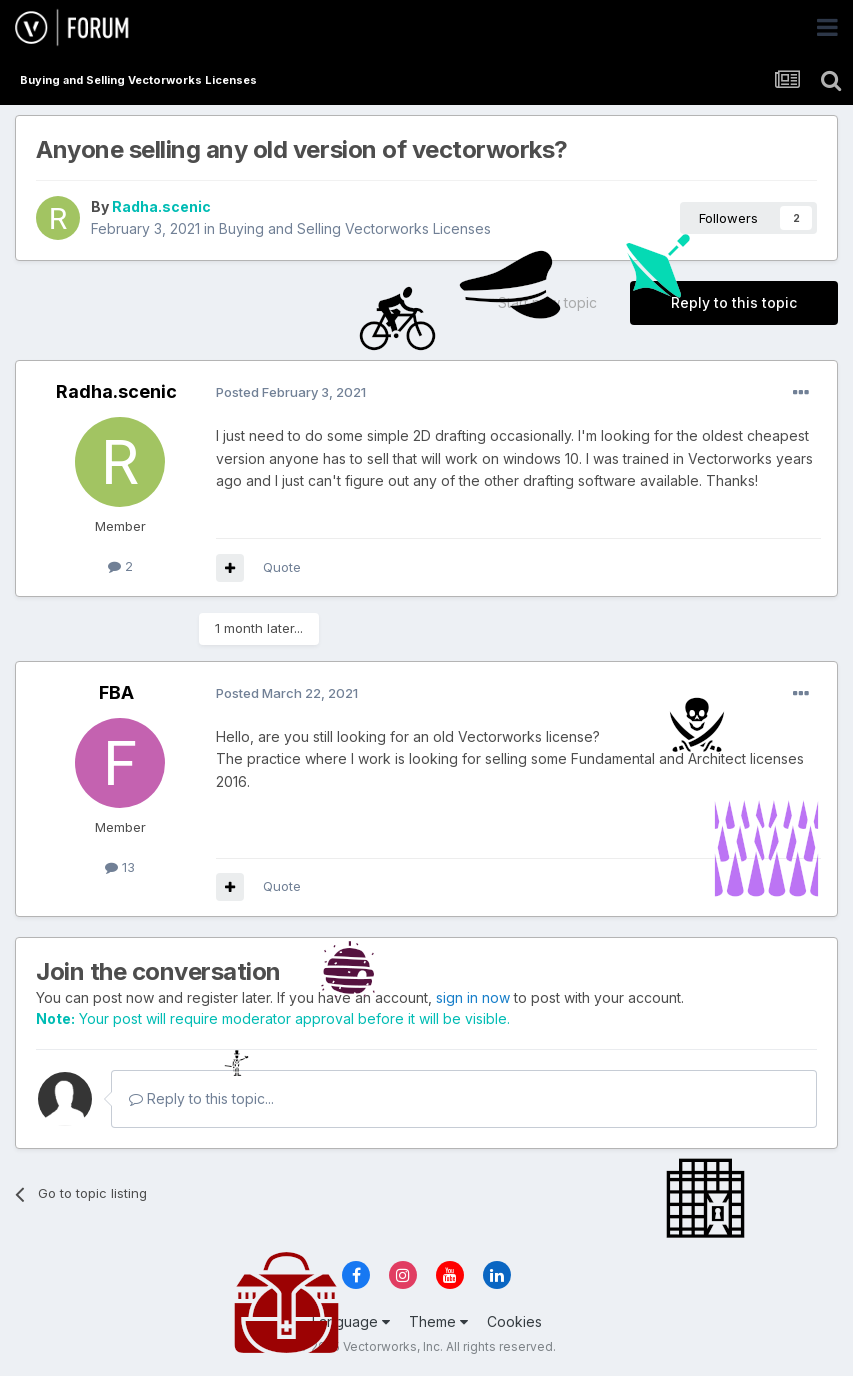 This screenshot has width=853, height=1376. Describe the element at coordinates (286, 1302) in the screenshot. I see `access disc golf equipment or bag inventory` at that location.